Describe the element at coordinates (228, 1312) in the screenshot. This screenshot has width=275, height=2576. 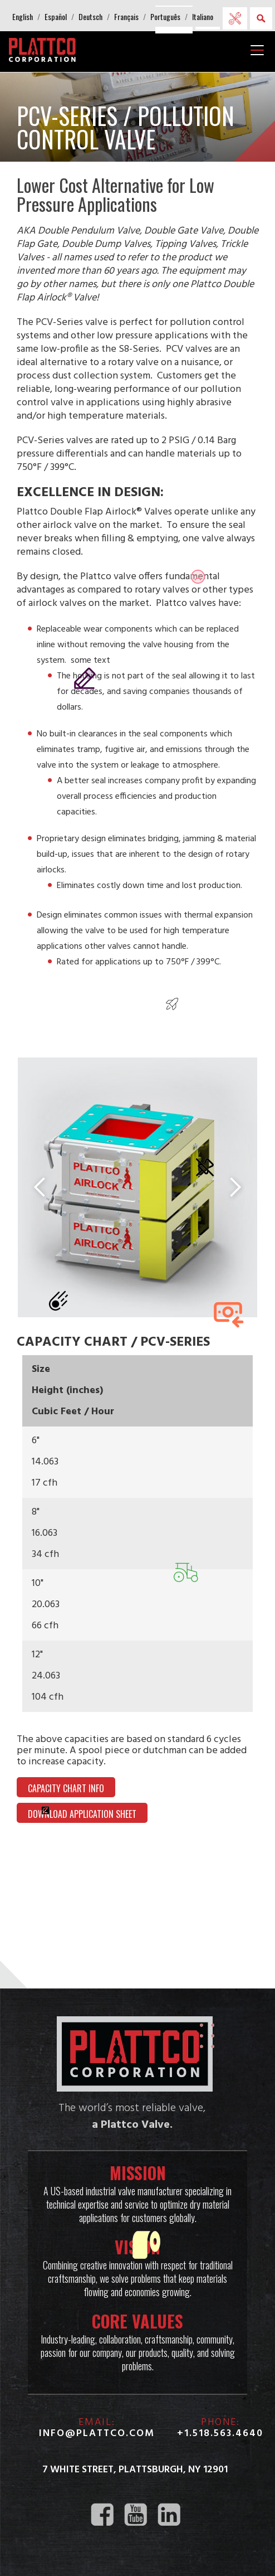
I see `request a refund or money back` at that location.